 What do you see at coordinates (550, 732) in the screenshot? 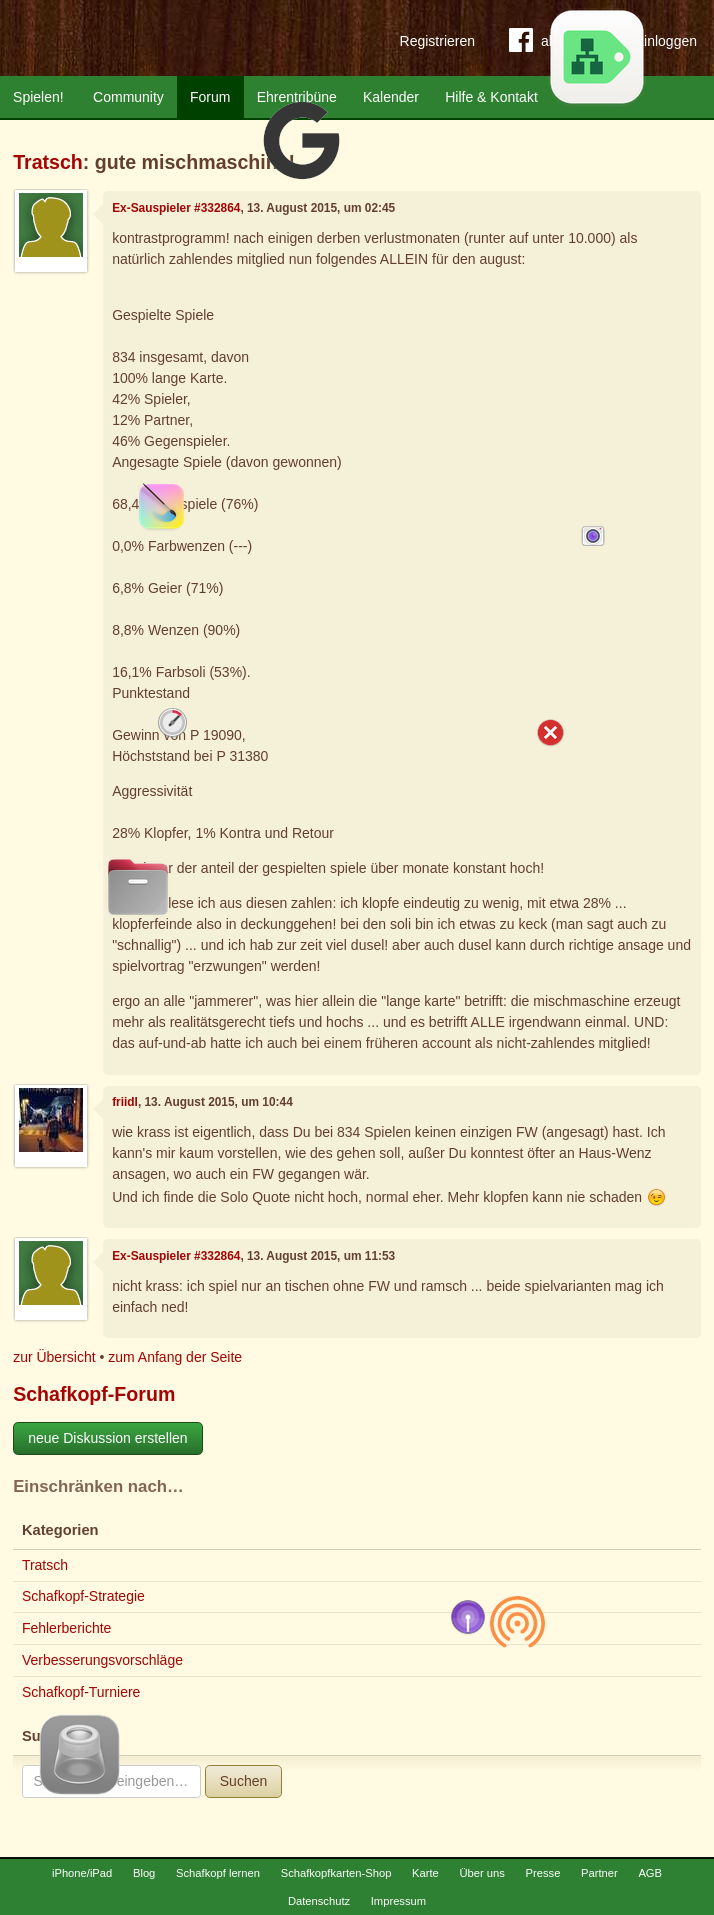
I see `indicates a file or item that cannot be read or accessed` at bounding box center [550, 732].